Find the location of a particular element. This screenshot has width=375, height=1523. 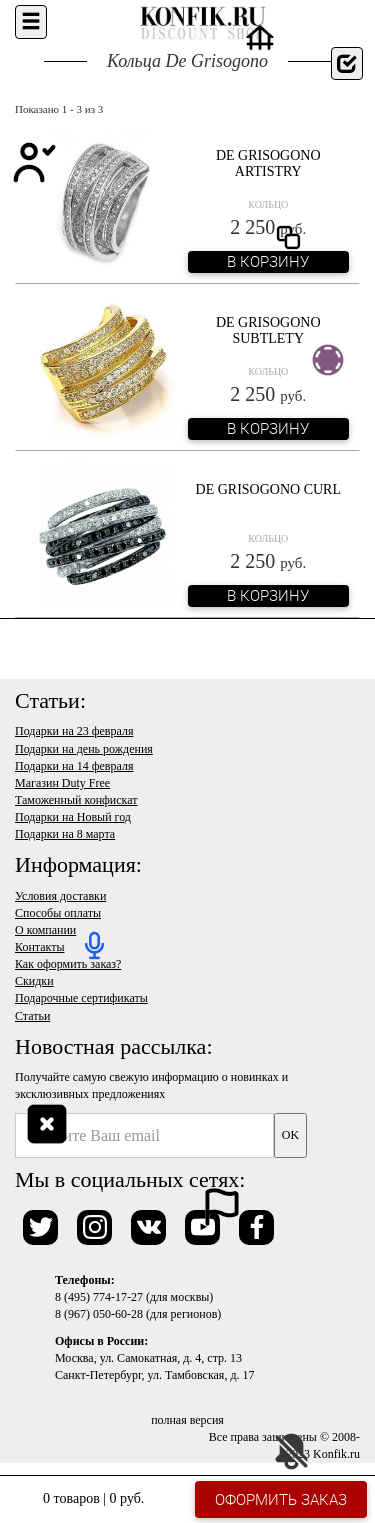

user verification complete is located at coordinates (33, 162).